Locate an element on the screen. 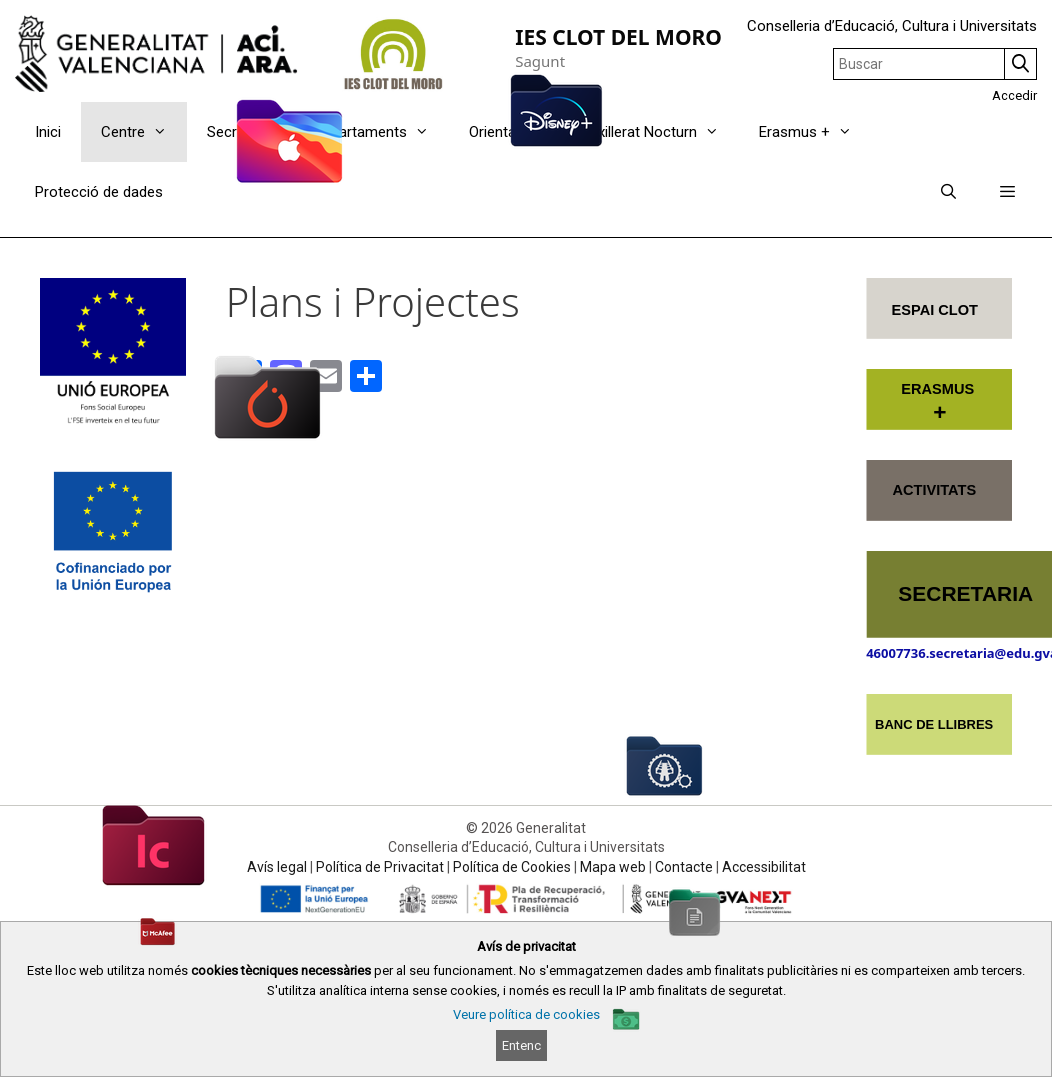 This screenshot has width=1052, height=1077. open disney+ media folder is located at coordinates (556, 113).